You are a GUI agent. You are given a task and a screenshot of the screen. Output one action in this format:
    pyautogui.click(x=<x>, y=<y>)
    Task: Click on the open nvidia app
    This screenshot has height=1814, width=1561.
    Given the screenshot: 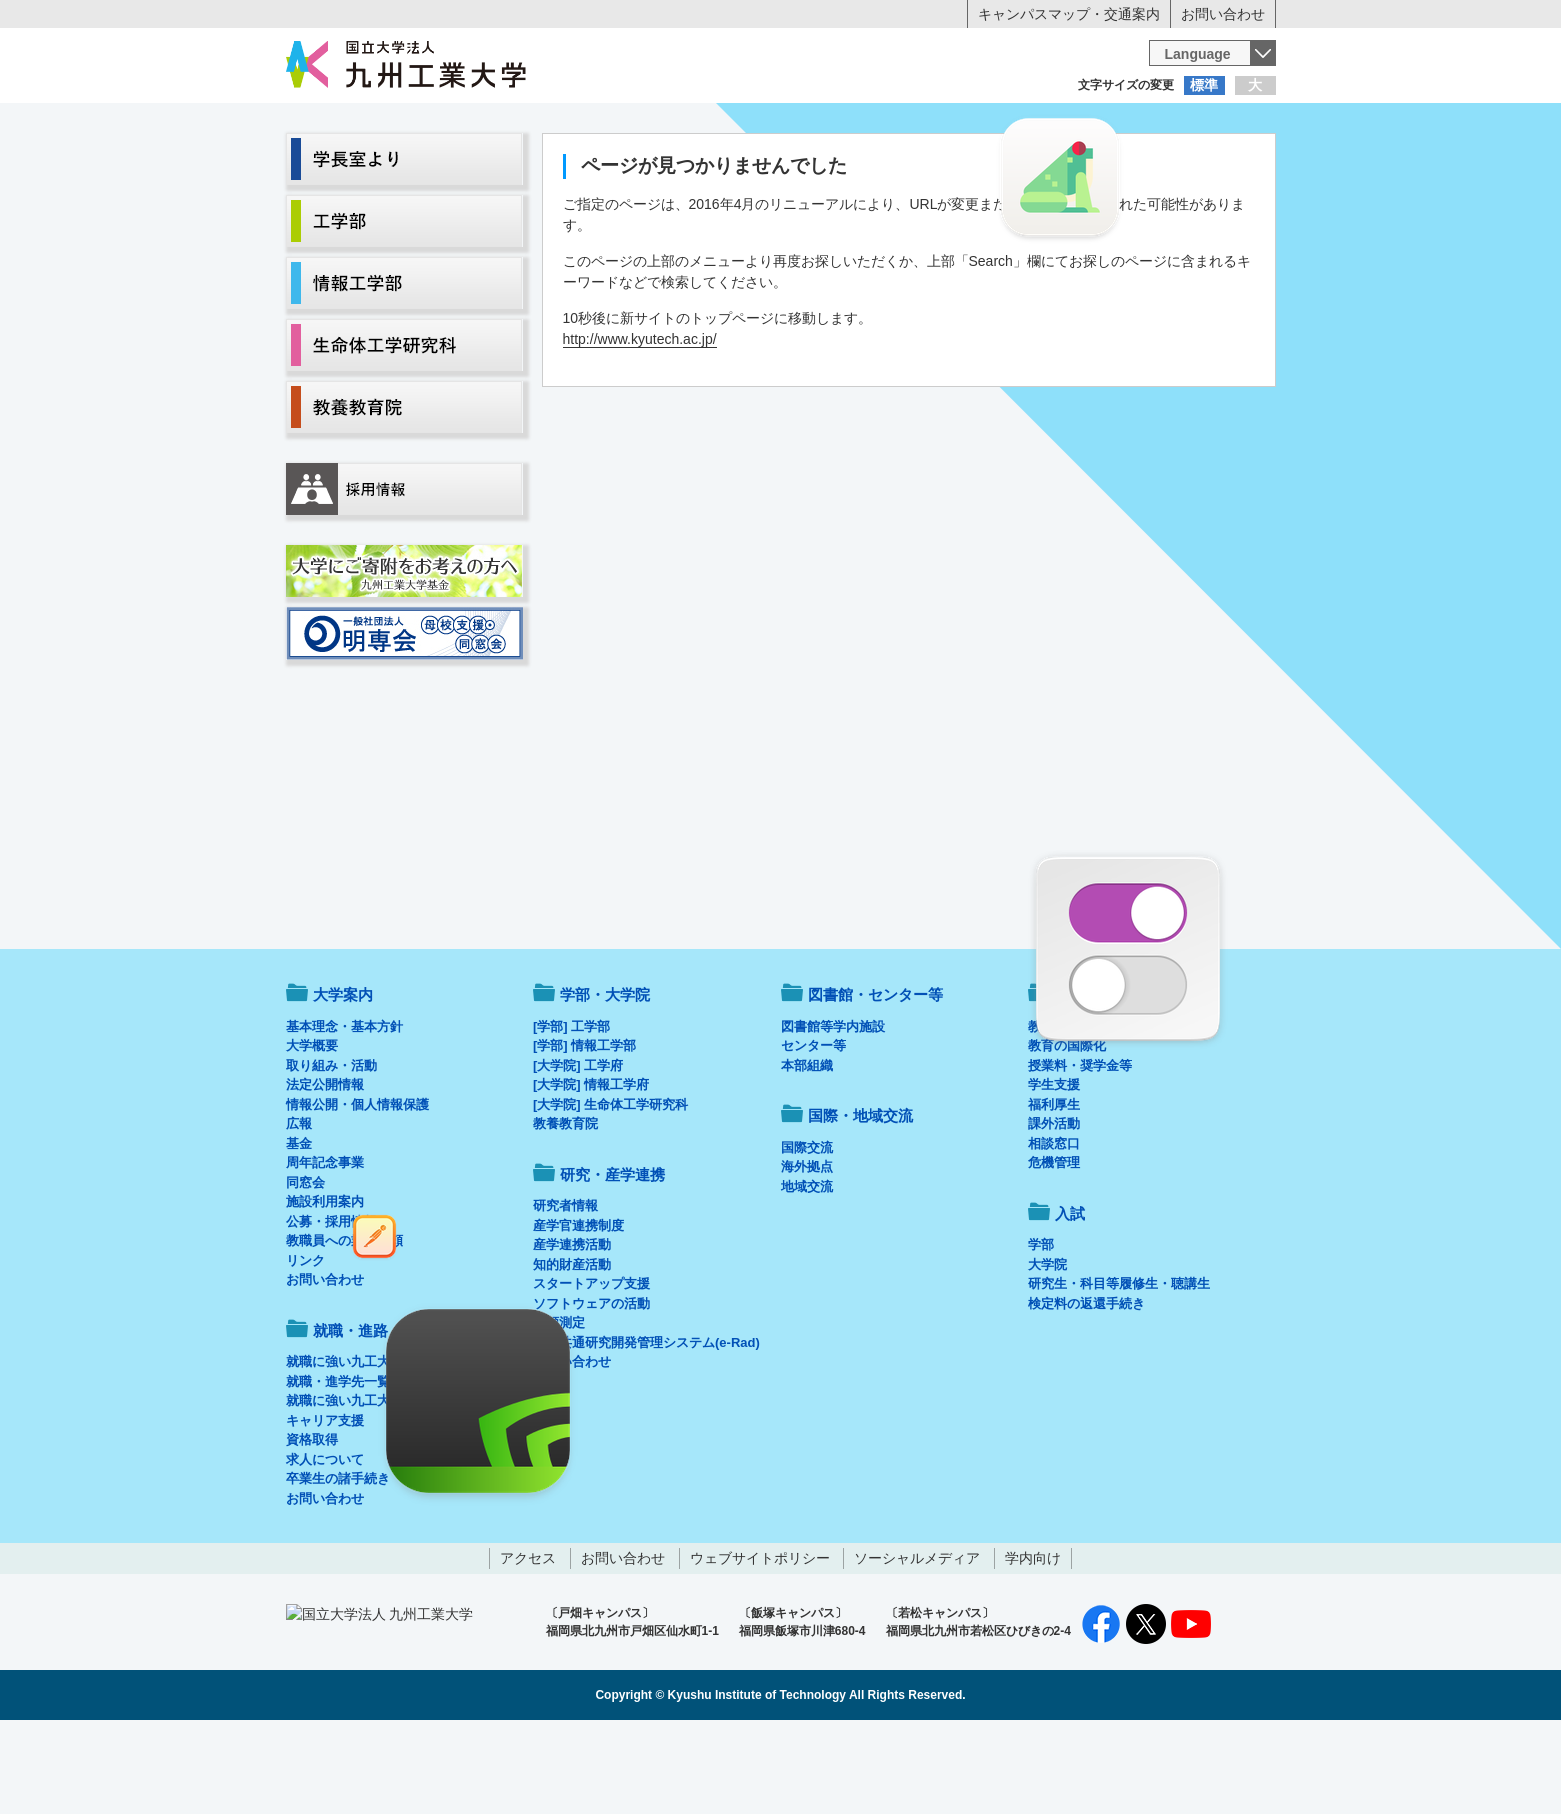 What is the action you would take?
    pyautogui.click(x=478, y=1401)
    